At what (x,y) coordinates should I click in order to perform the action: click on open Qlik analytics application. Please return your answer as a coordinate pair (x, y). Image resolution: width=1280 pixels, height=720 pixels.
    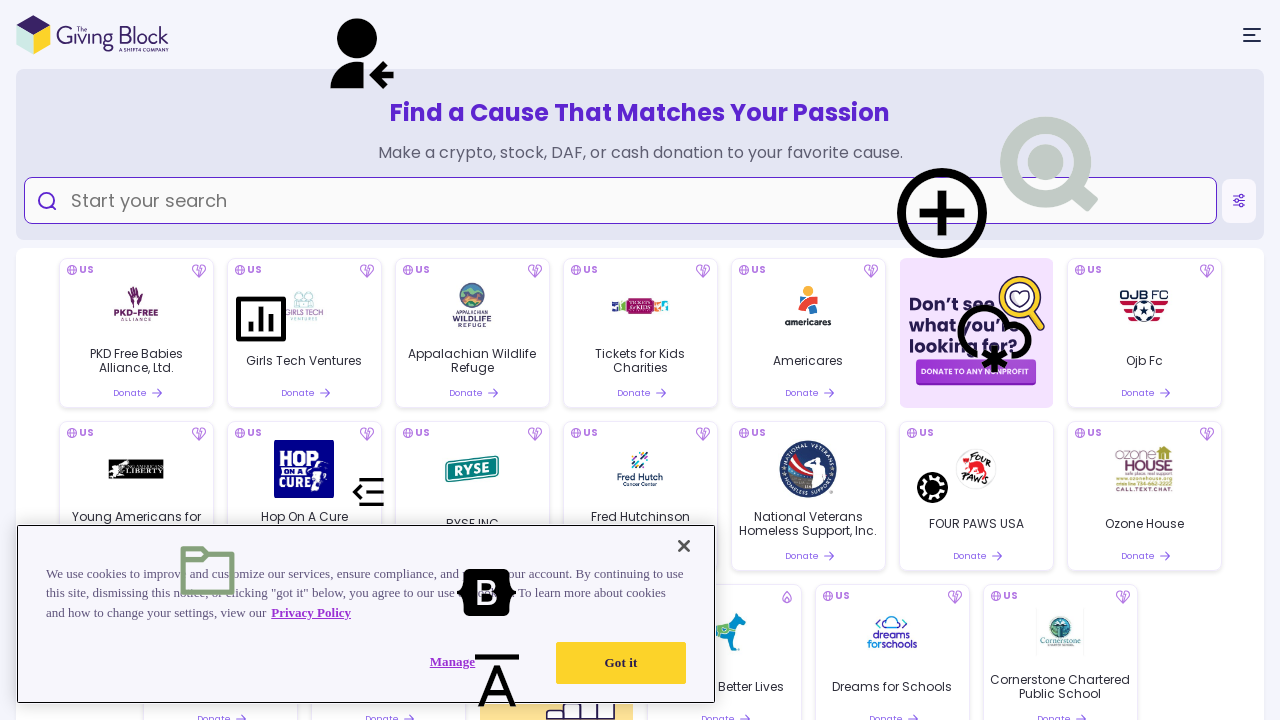
    Looking at the image, I should click on (1049, 164).